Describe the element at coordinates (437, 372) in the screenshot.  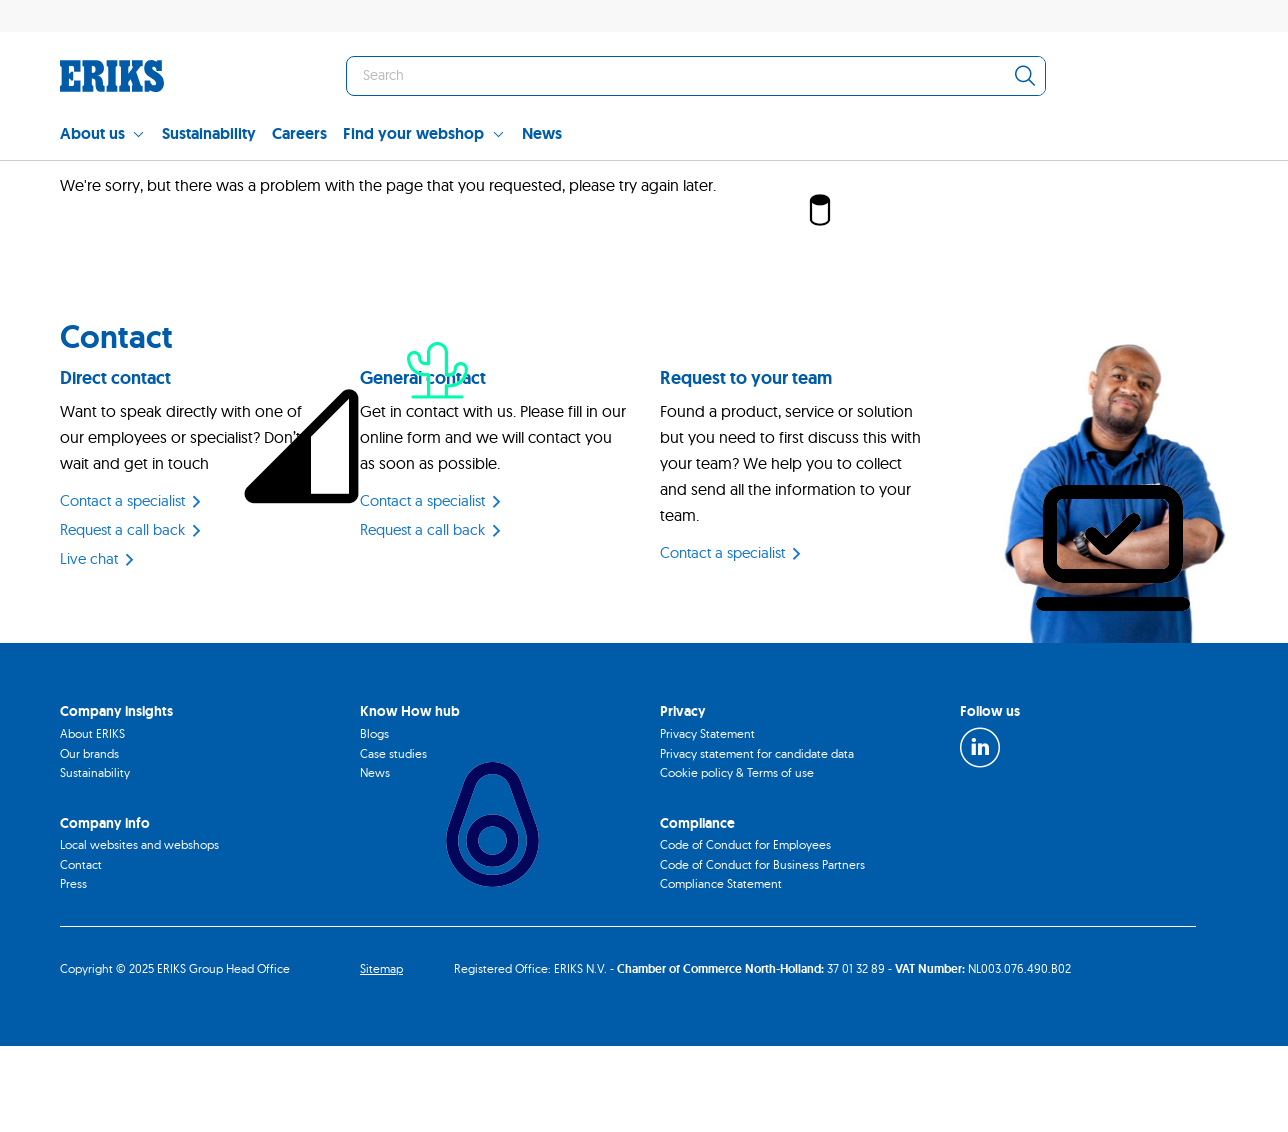
I see `indicates desert or arid climate setting` at that location.